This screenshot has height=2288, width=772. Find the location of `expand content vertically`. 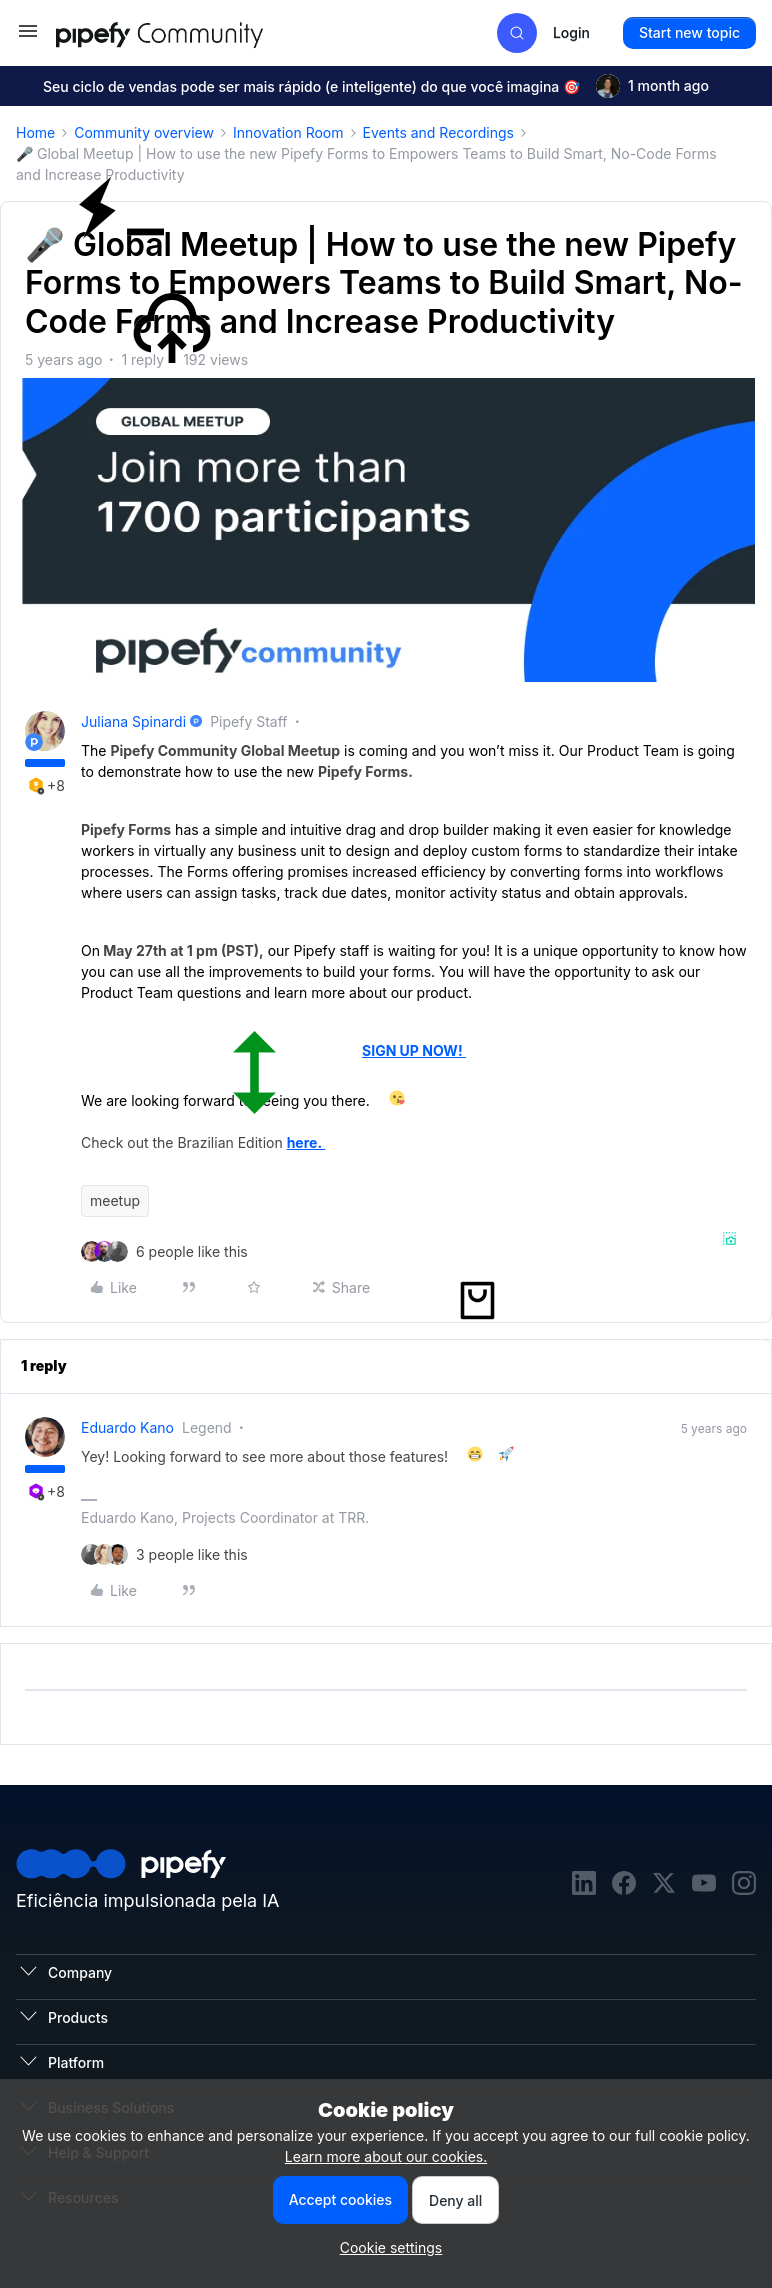

expand content vertically is located at coordinates (254, 1072).